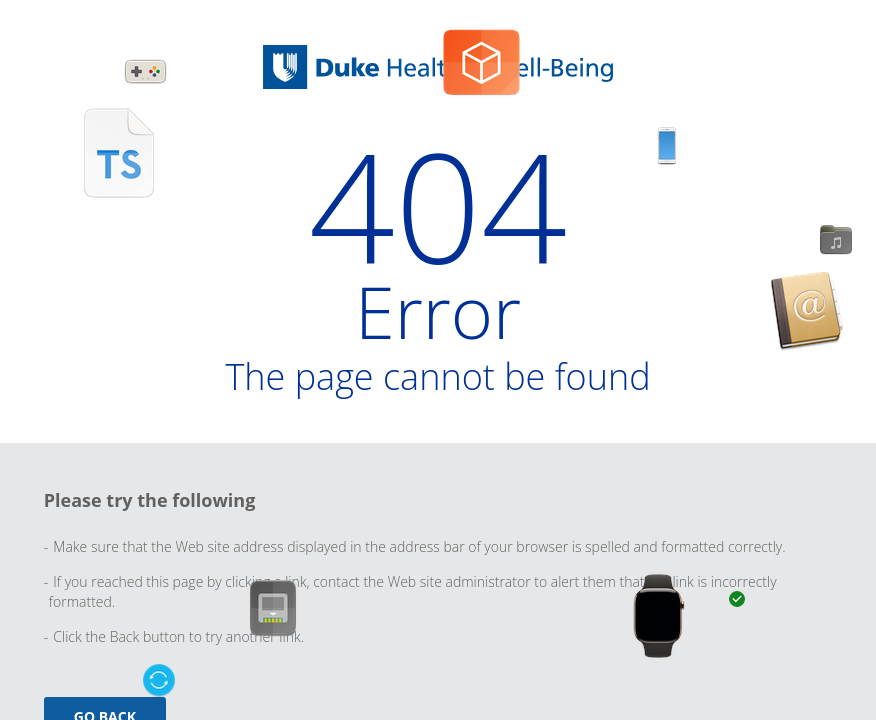  I want to click on represents a connected iPhone device, so click(667, 146).